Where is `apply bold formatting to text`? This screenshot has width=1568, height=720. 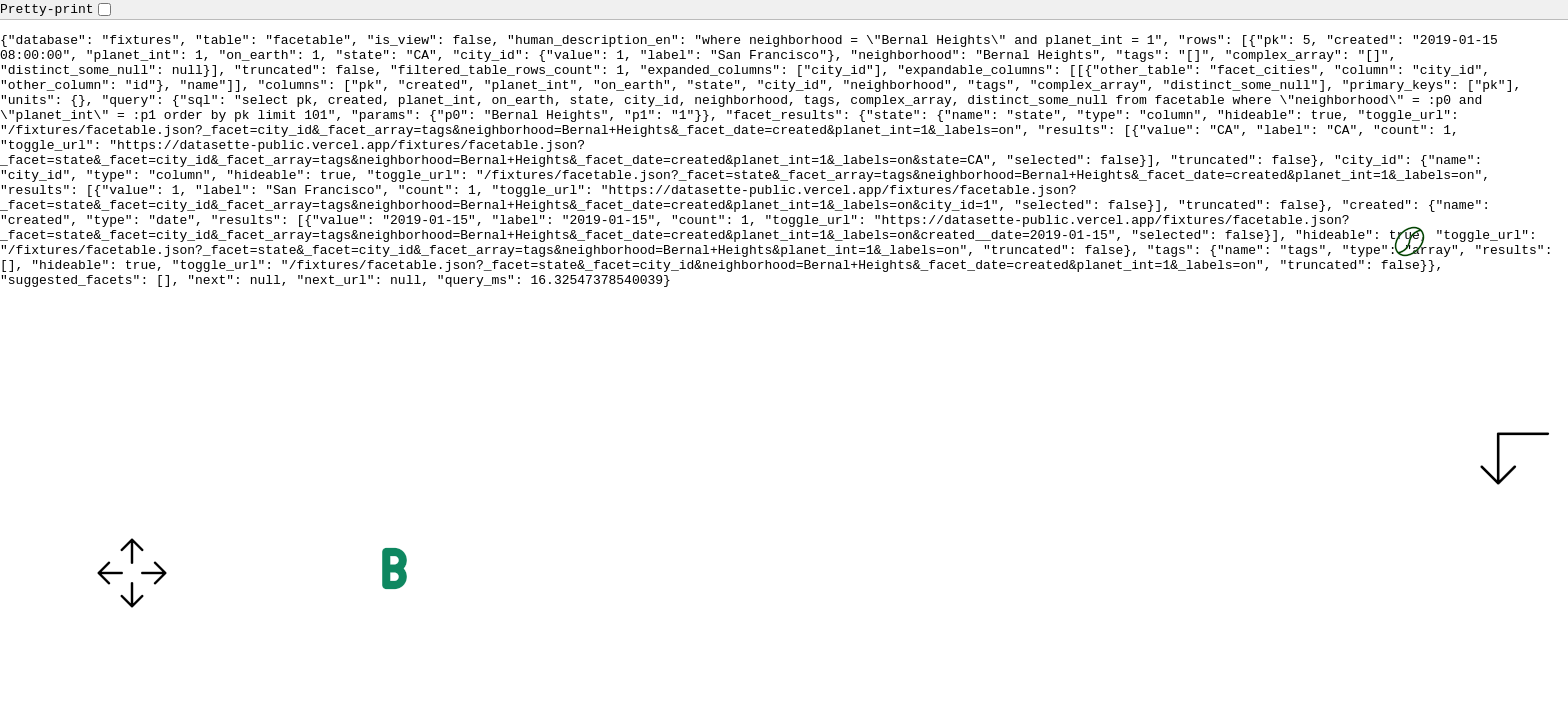
apply bold formatting to text is located at coordinates (394, 568).